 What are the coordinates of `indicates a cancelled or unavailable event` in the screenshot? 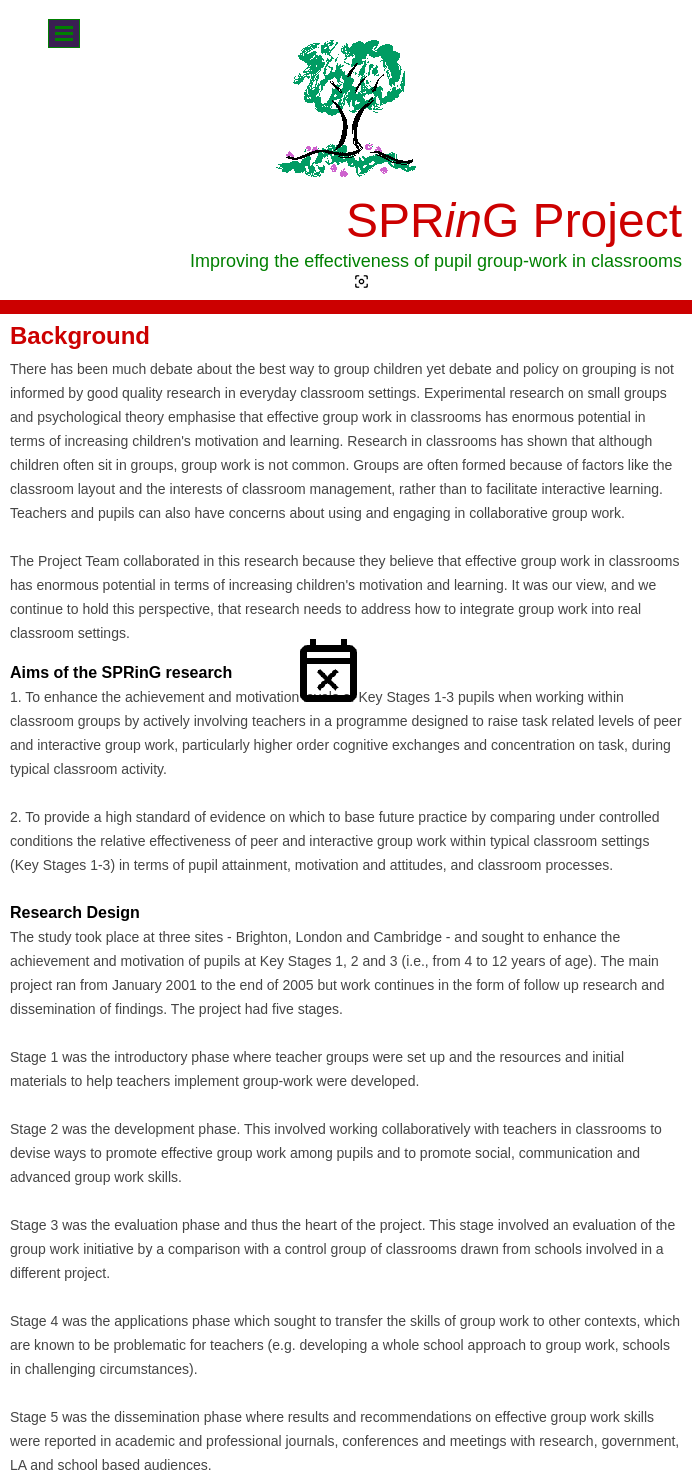 It's located at (328, 673).